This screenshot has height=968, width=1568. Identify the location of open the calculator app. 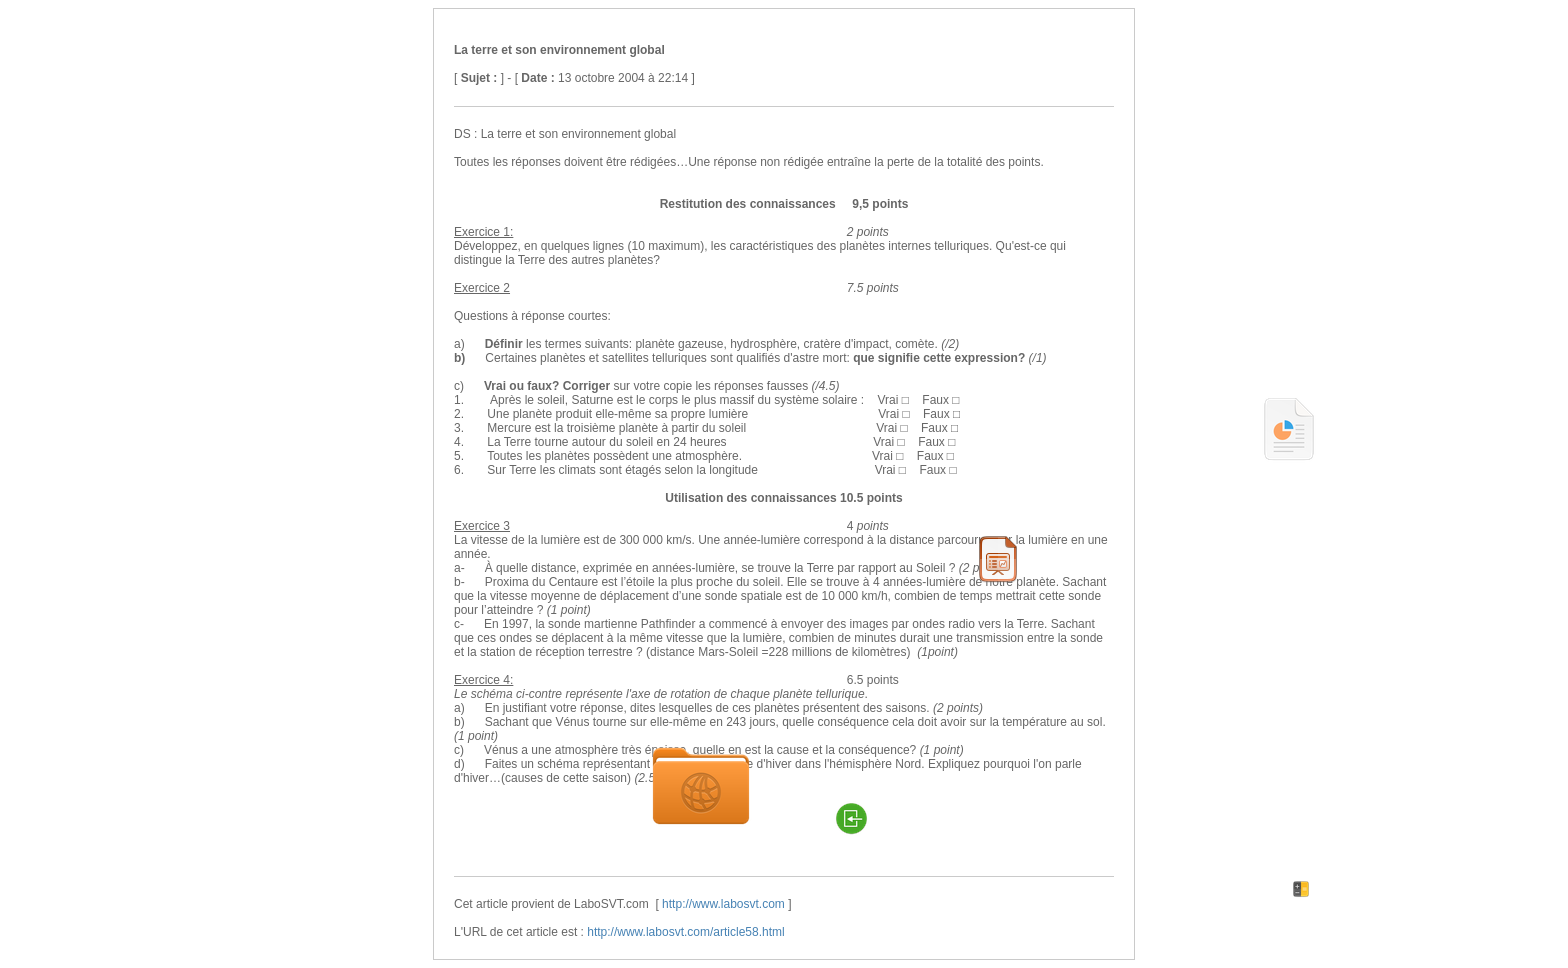
(1301, 889).